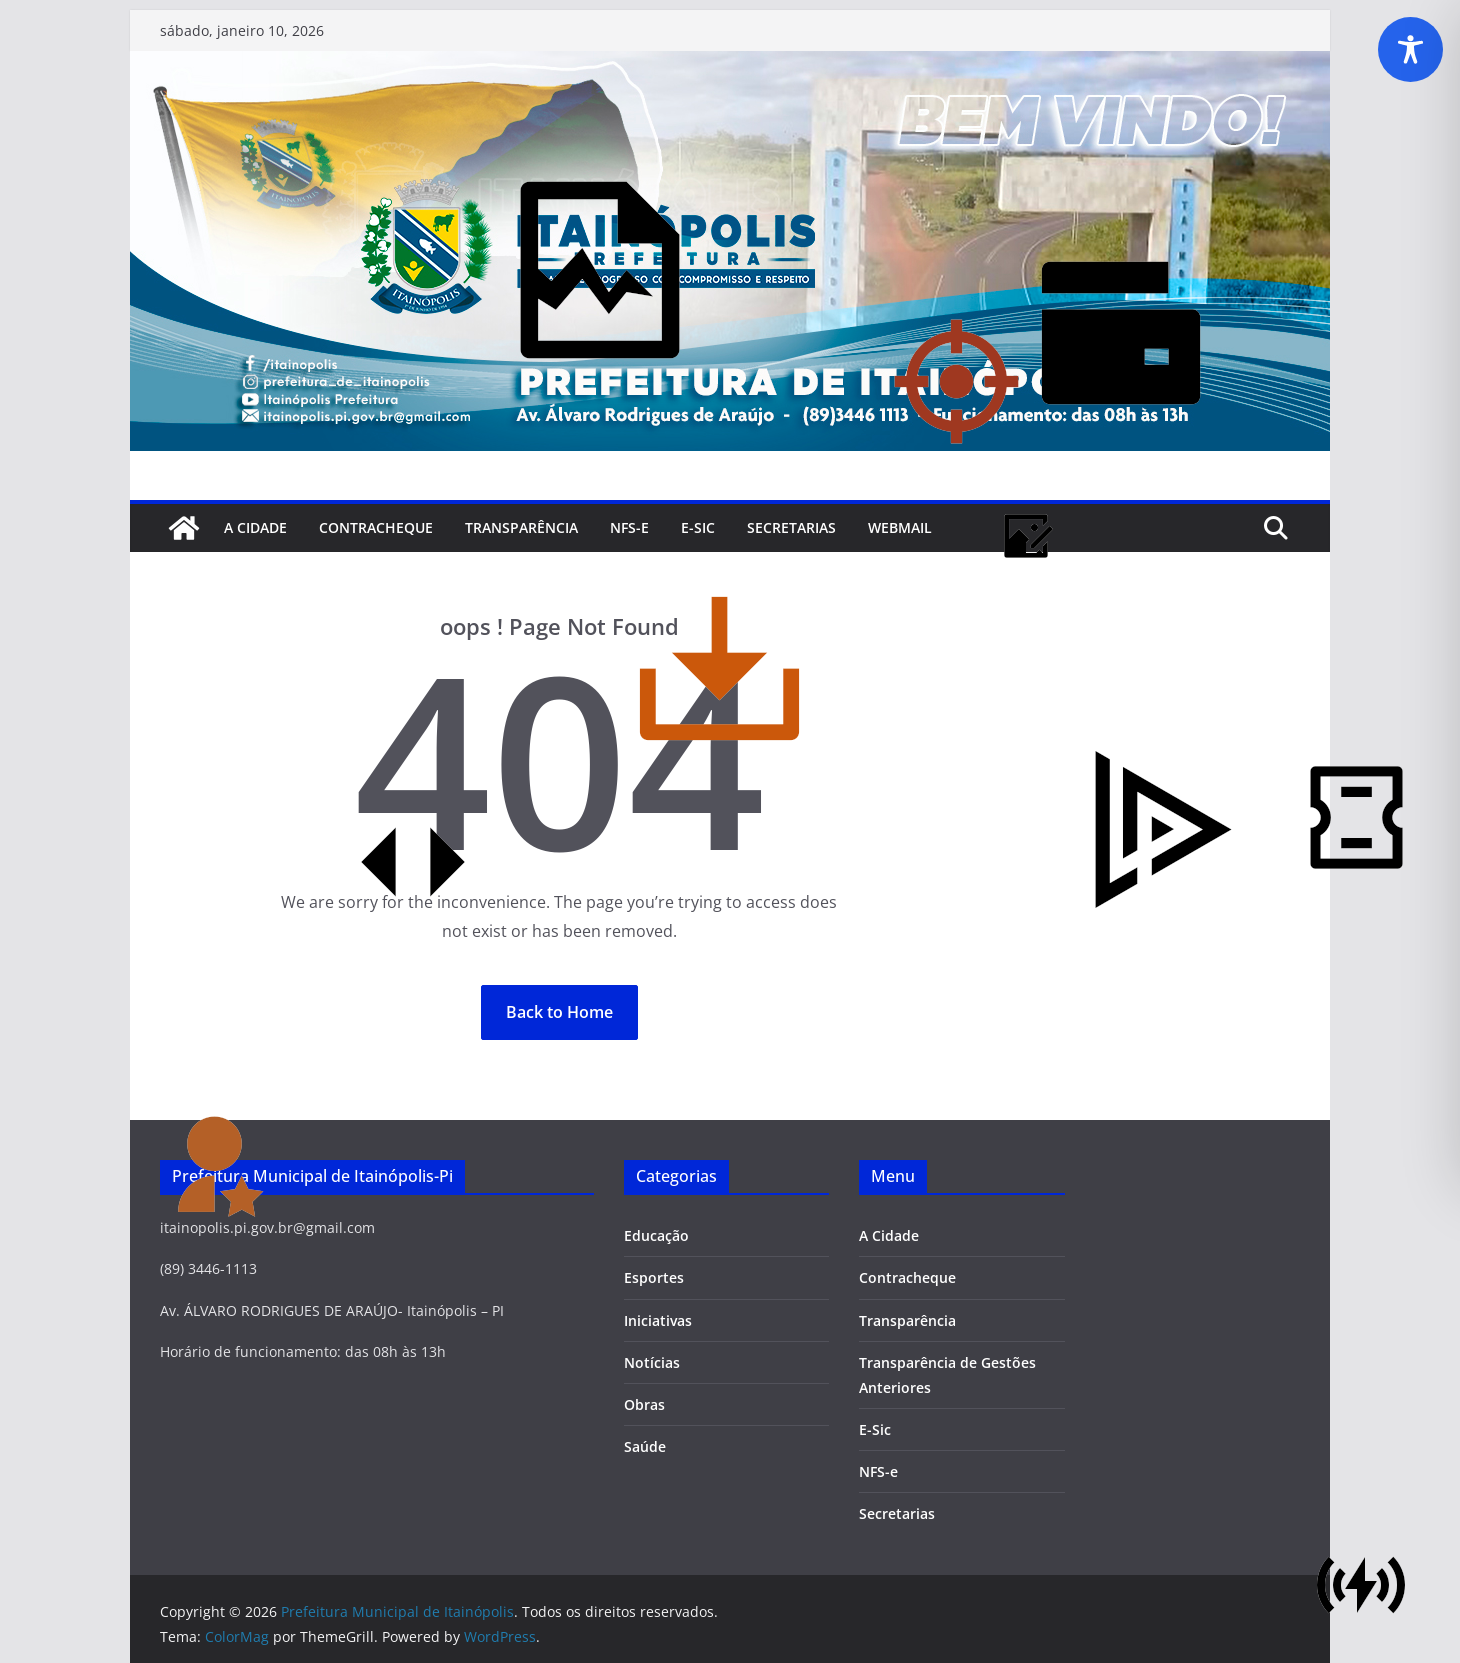 The height and width of the screenshot is (1663, 1460). I want to click on view favorite or starred user, so click(214, 1166).